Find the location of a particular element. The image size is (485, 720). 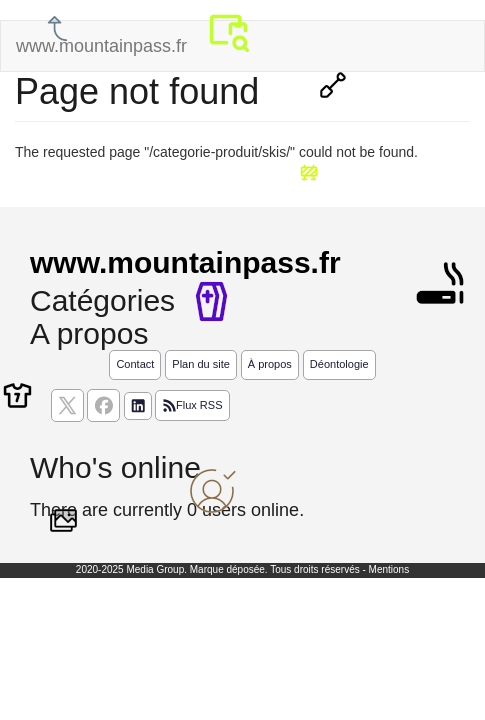

search for connected devices is located at coordinates (228, 31).